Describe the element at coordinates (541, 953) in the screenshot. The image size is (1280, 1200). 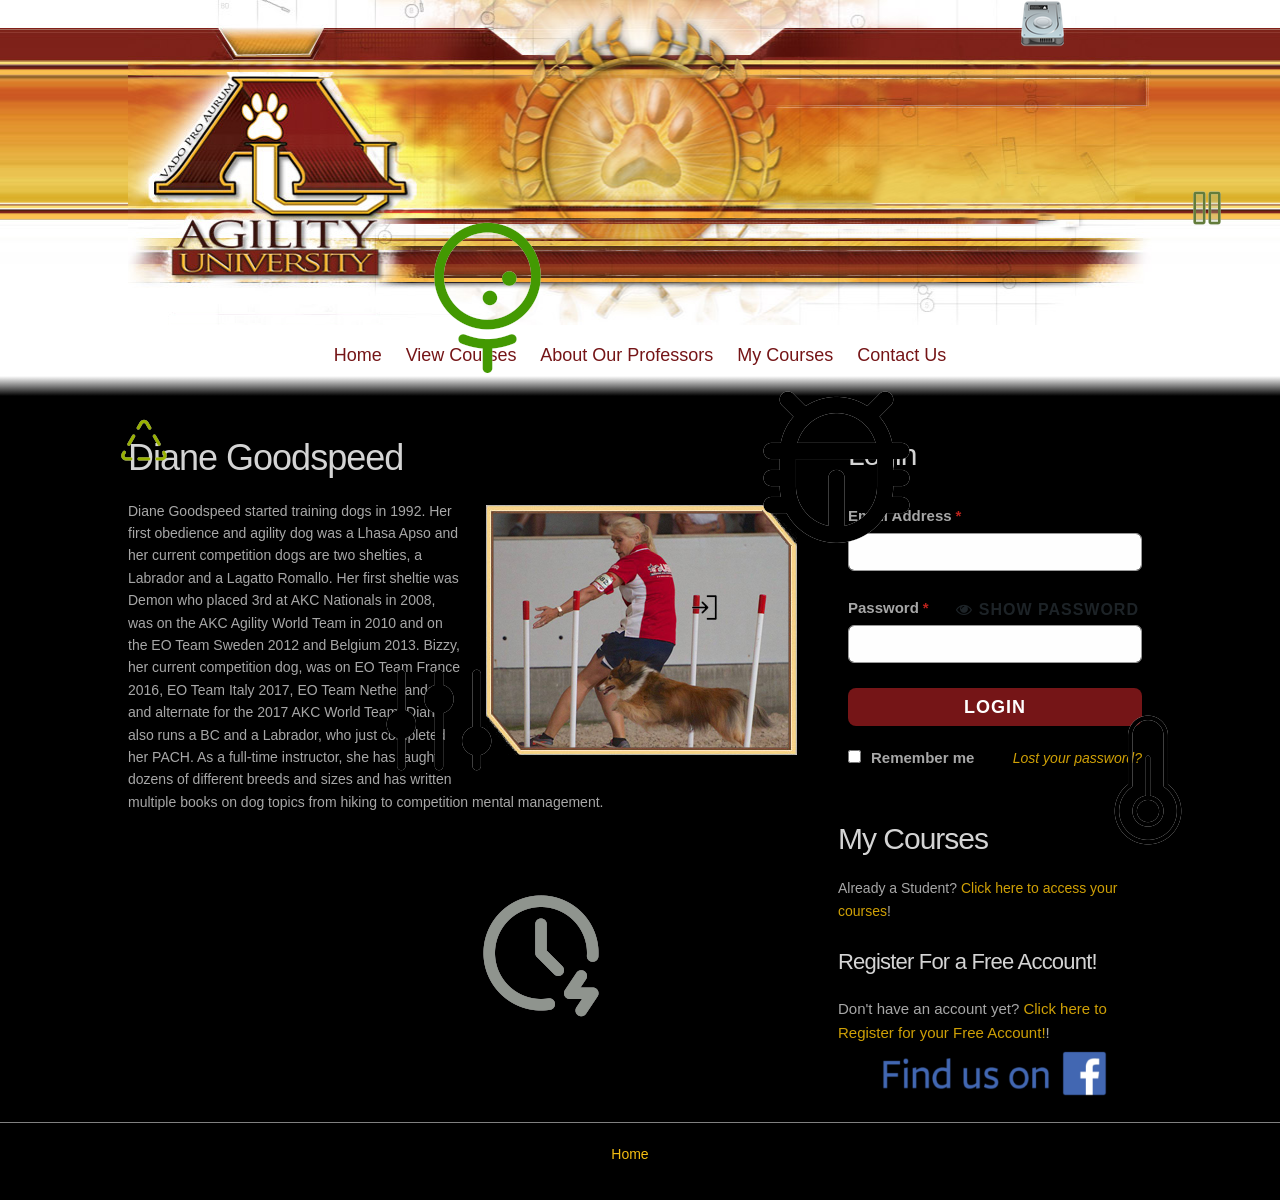
I see `quick timer or speed scheduling` at that location.